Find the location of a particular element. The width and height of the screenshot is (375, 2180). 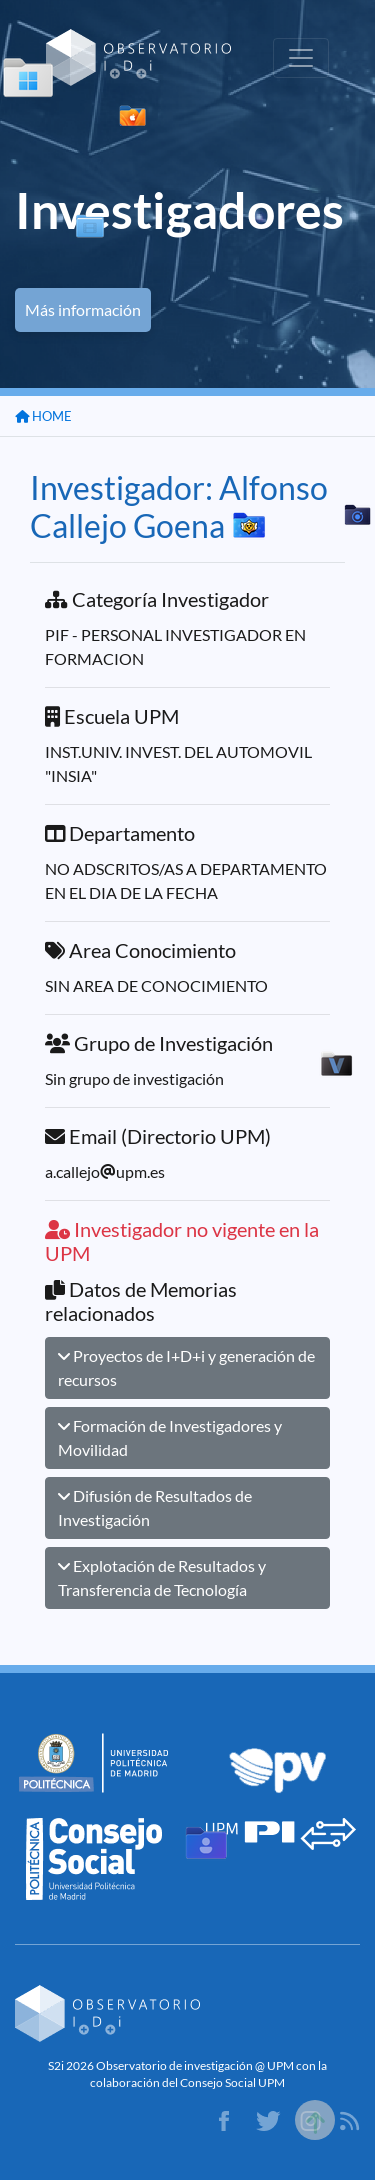

open brawl stars game files folder is located at coordinates (249, 526).